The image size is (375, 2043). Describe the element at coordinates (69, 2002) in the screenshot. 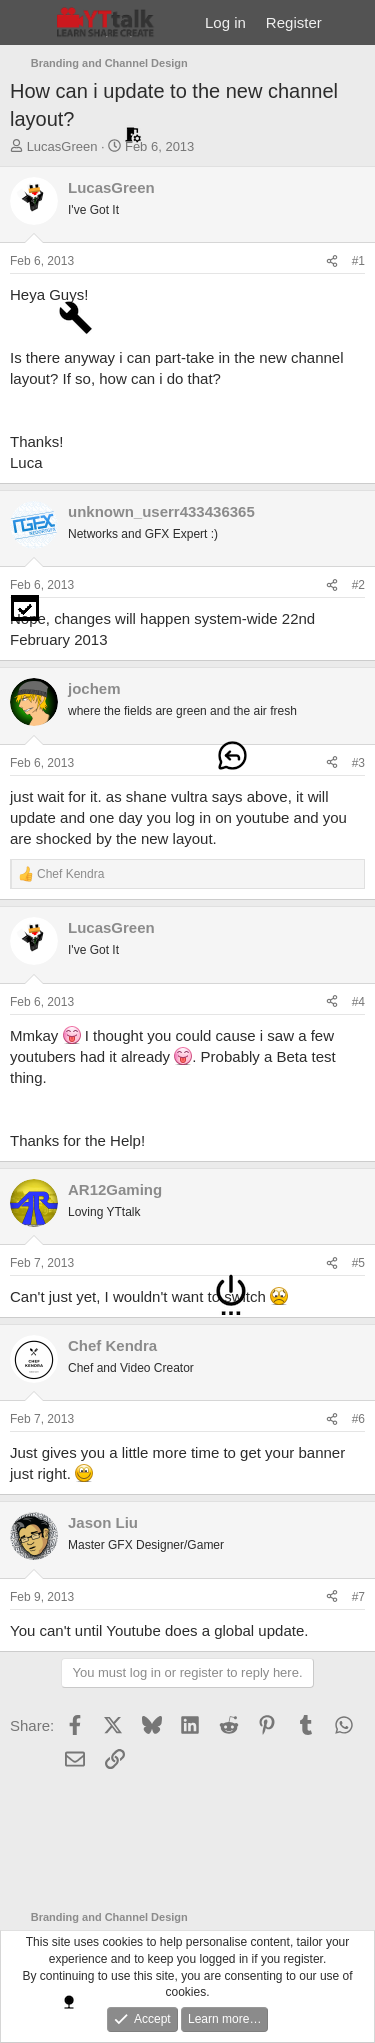

I see `view nature or outdoor content` at that location.